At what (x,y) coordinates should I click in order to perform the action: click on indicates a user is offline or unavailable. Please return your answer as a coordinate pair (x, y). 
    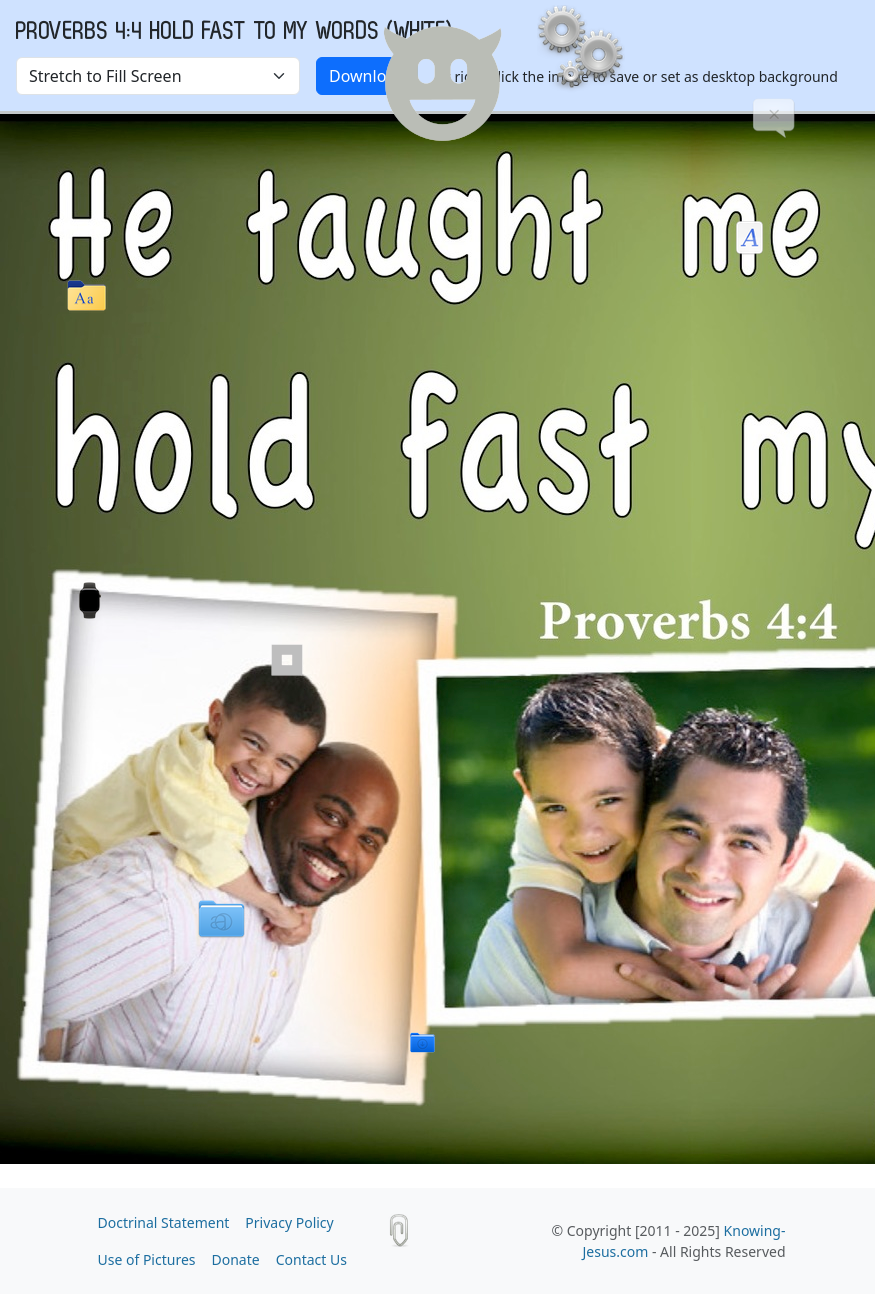
    Looking at the image, I should click on (774, 118).